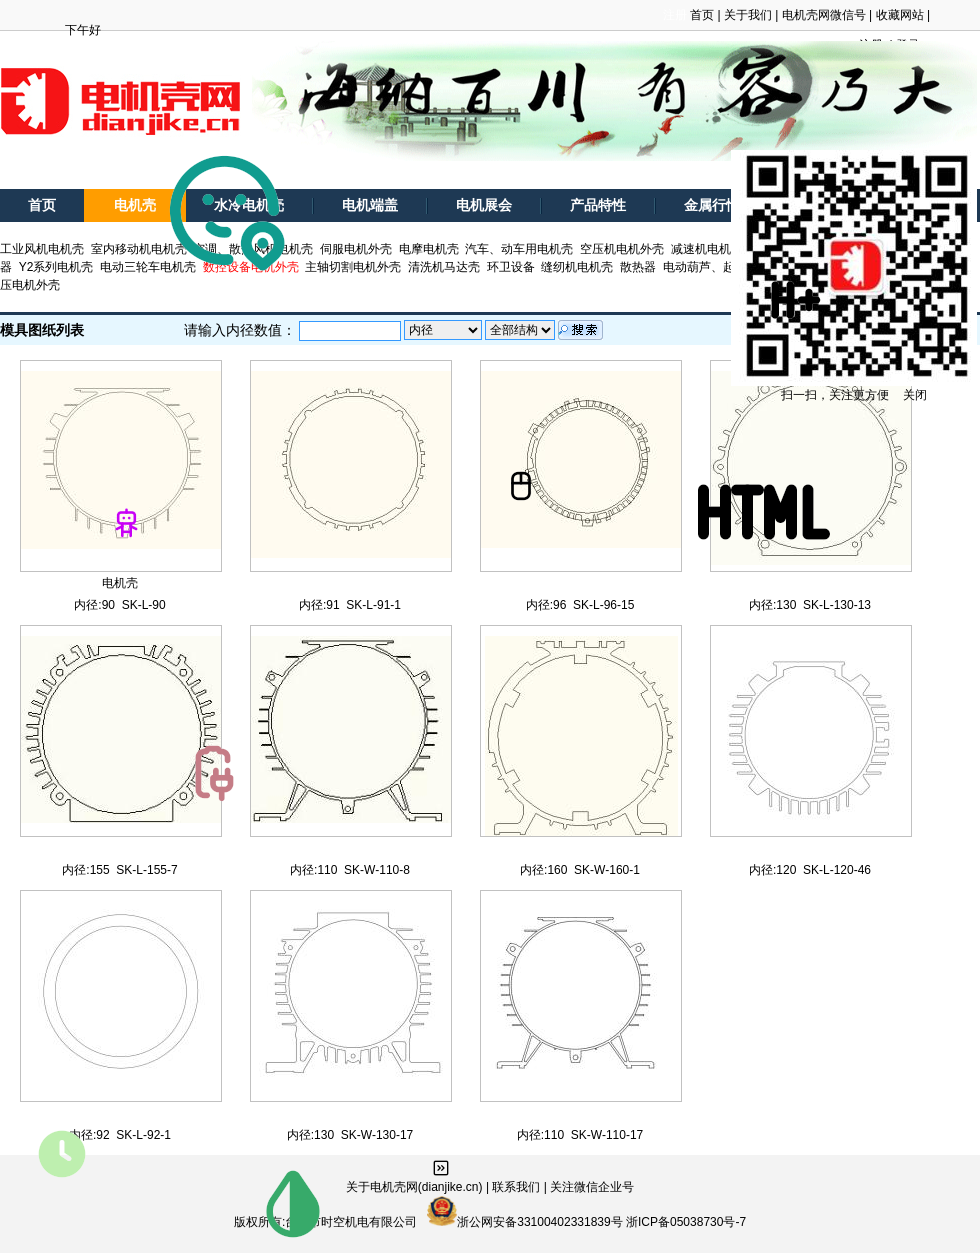 Image resolution: width=980 pixels, height=1253 pixels. Describe the element at coordinates (521, 486) in the screenshot. I see `mouse input device indicator` at that location.